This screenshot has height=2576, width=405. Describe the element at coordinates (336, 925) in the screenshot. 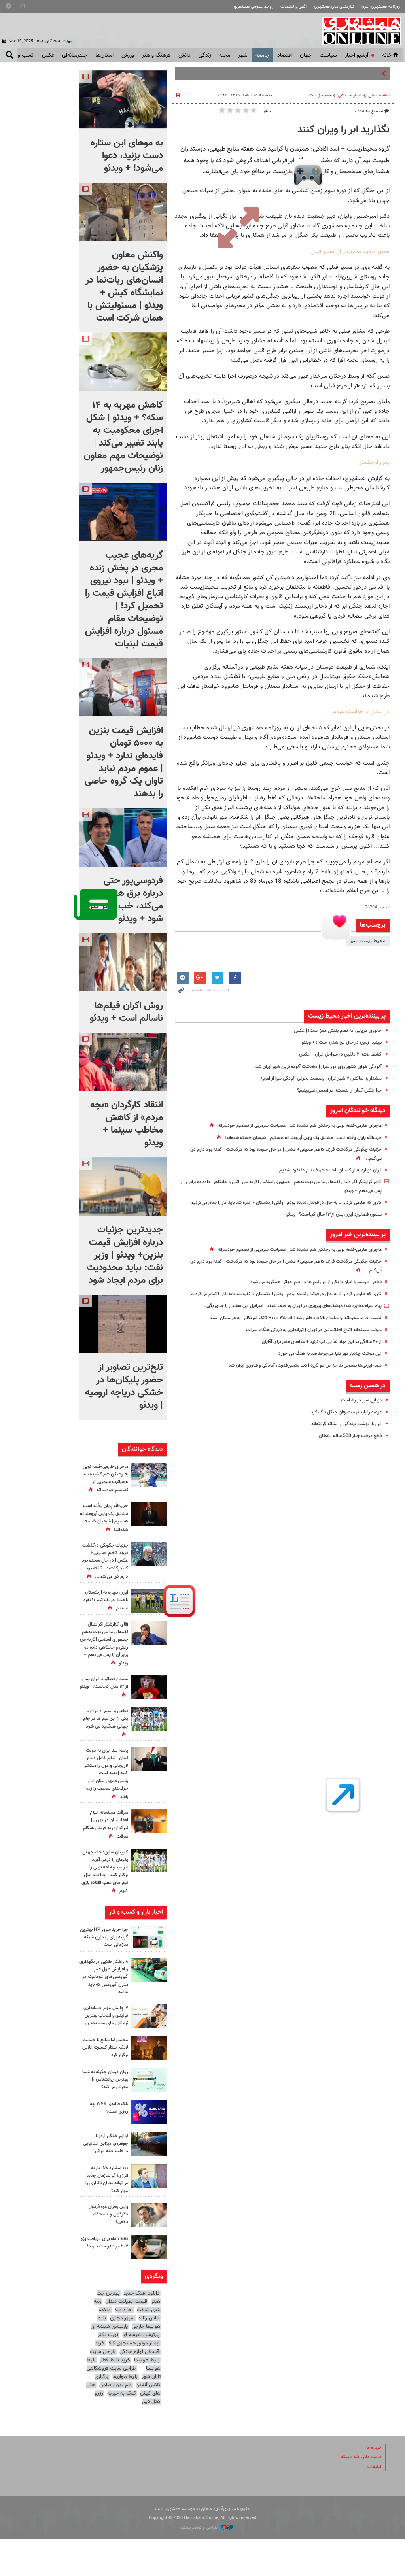

I see `open the Health app` at that location.